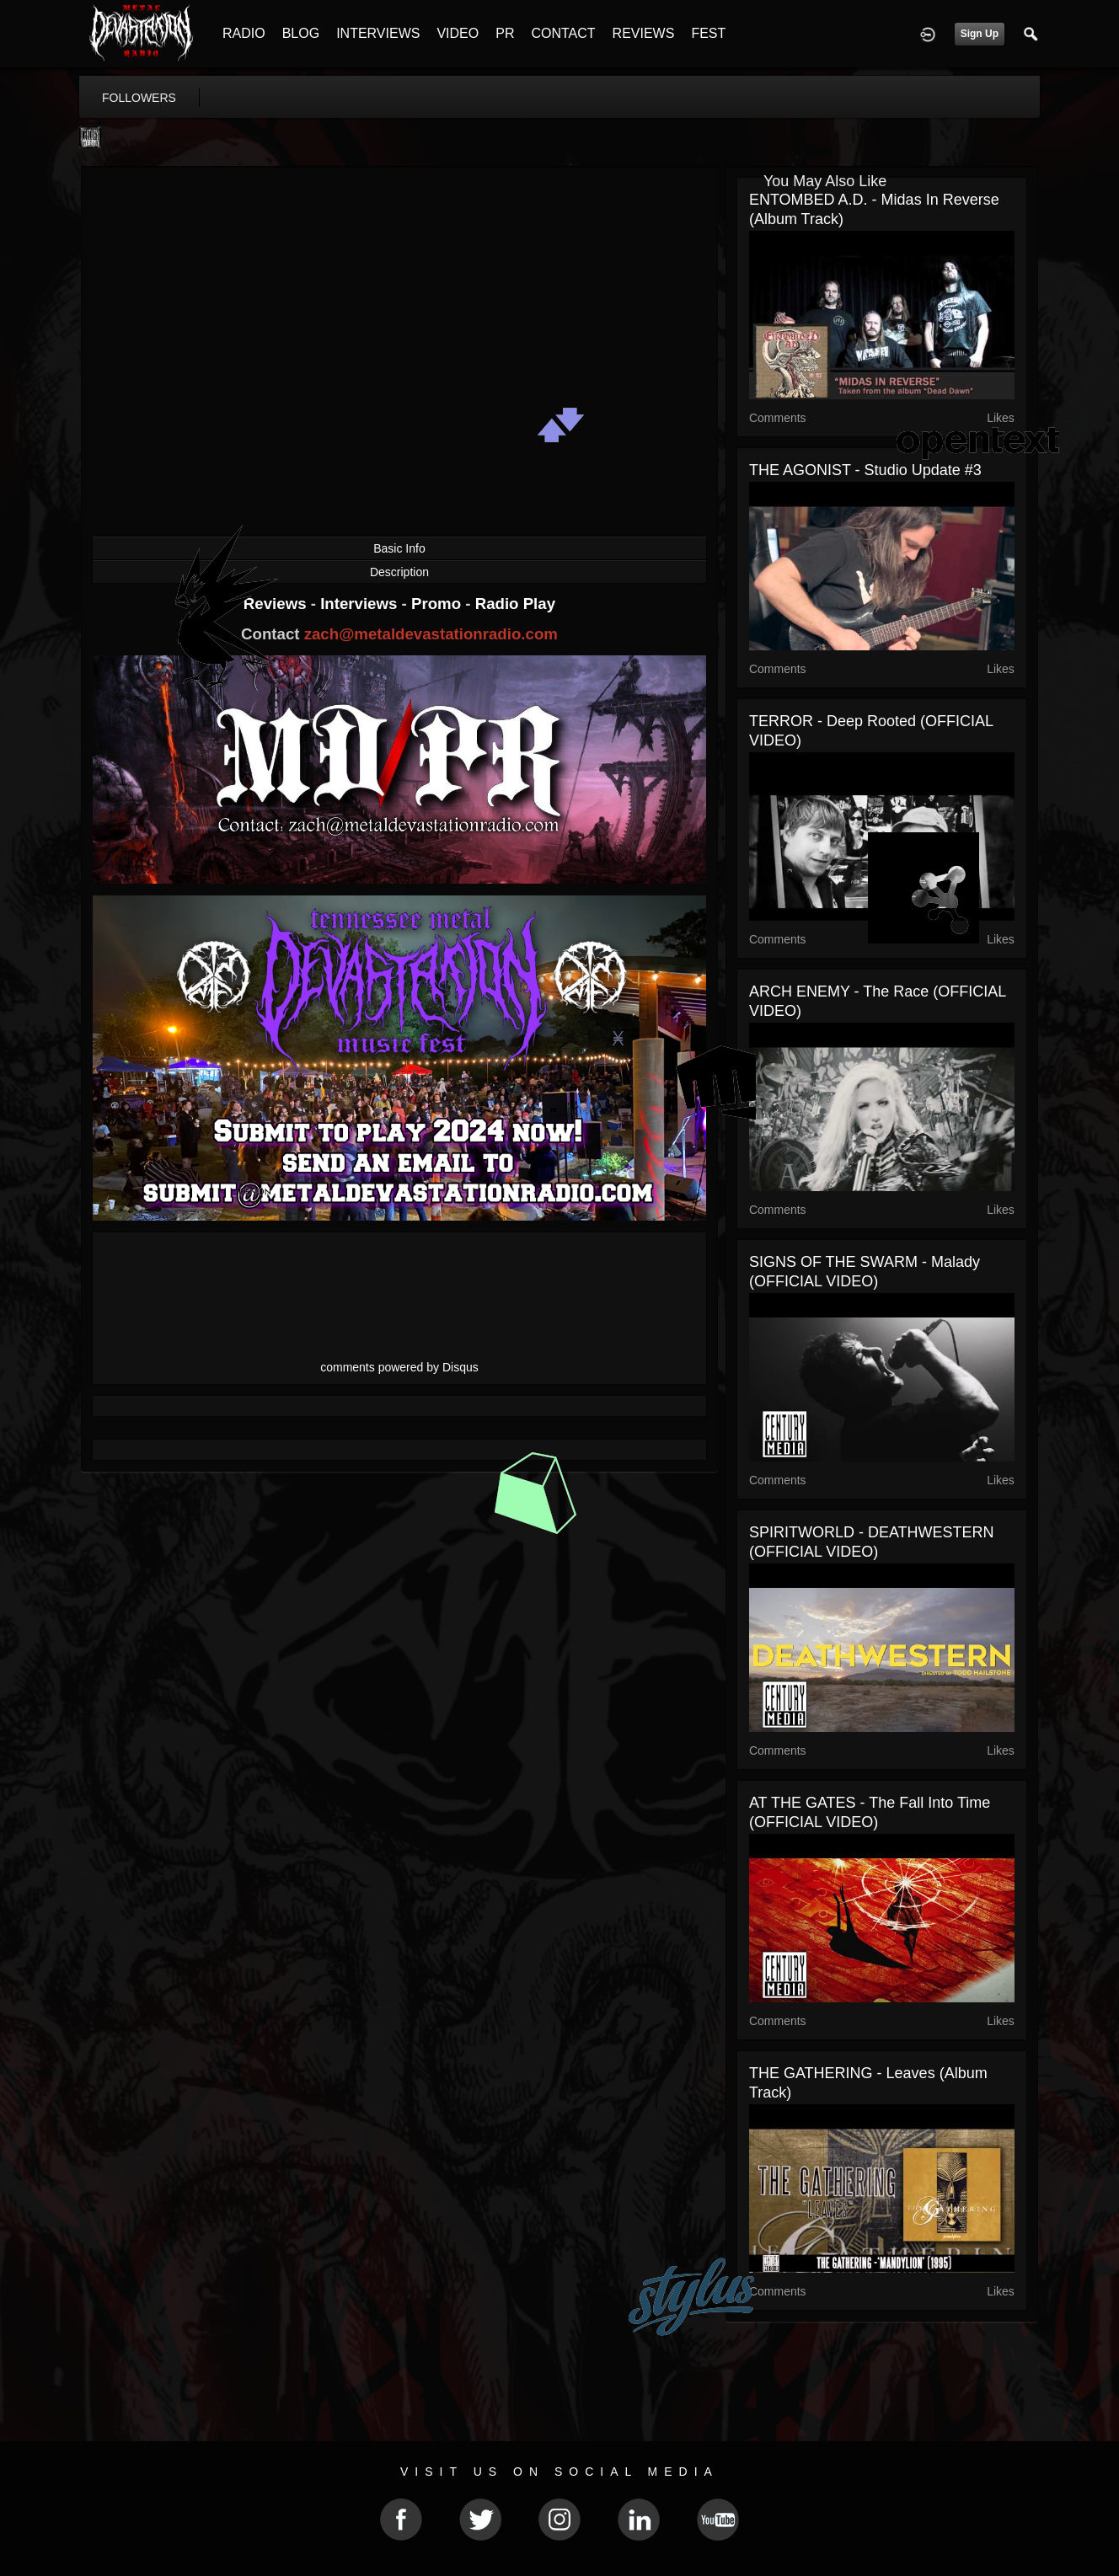 The height and width of the screenshot is (2576, 1119). Describe the element at coordinates (618, 1038) in the screenshot. I see `nano cryptocurrency logo` at that location.